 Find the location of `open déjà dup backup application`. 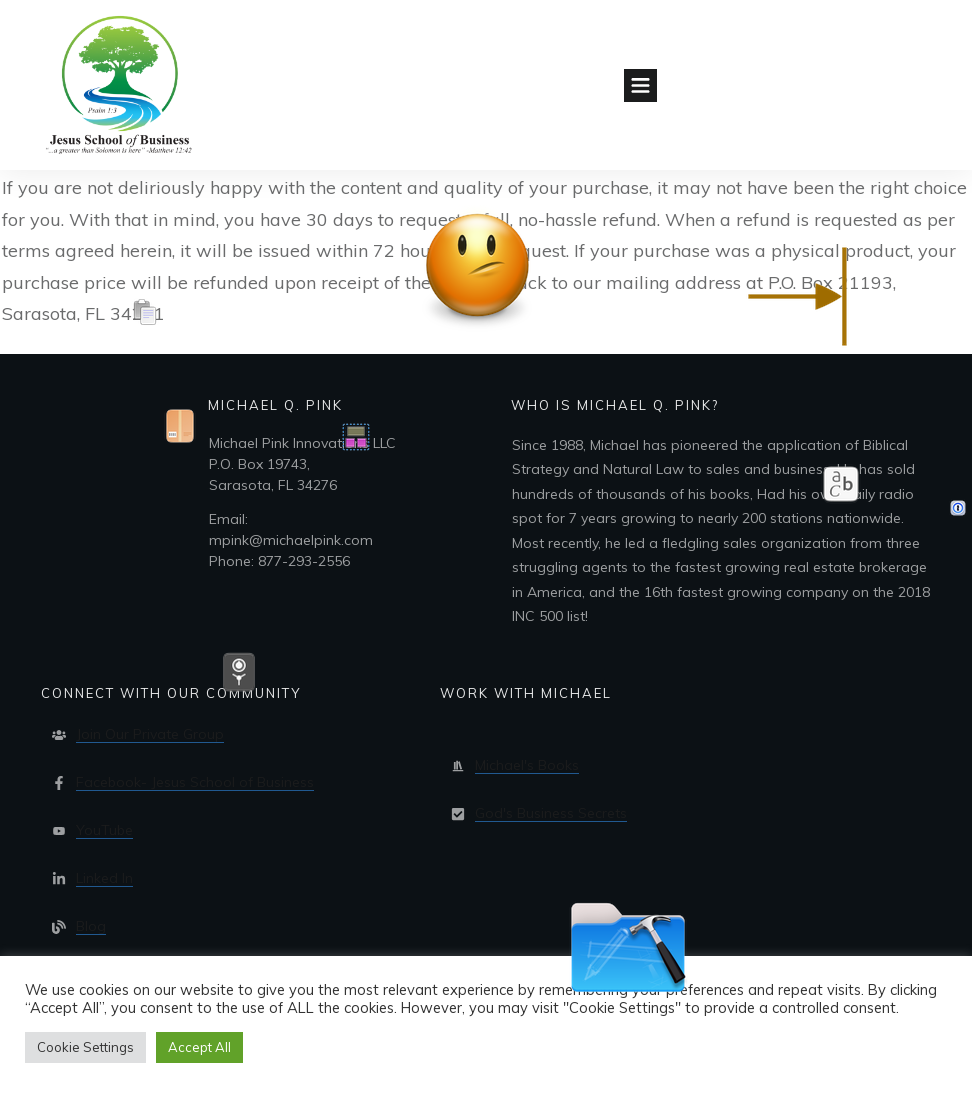

open déjà dup backup application is located at coordinates (239, 672).